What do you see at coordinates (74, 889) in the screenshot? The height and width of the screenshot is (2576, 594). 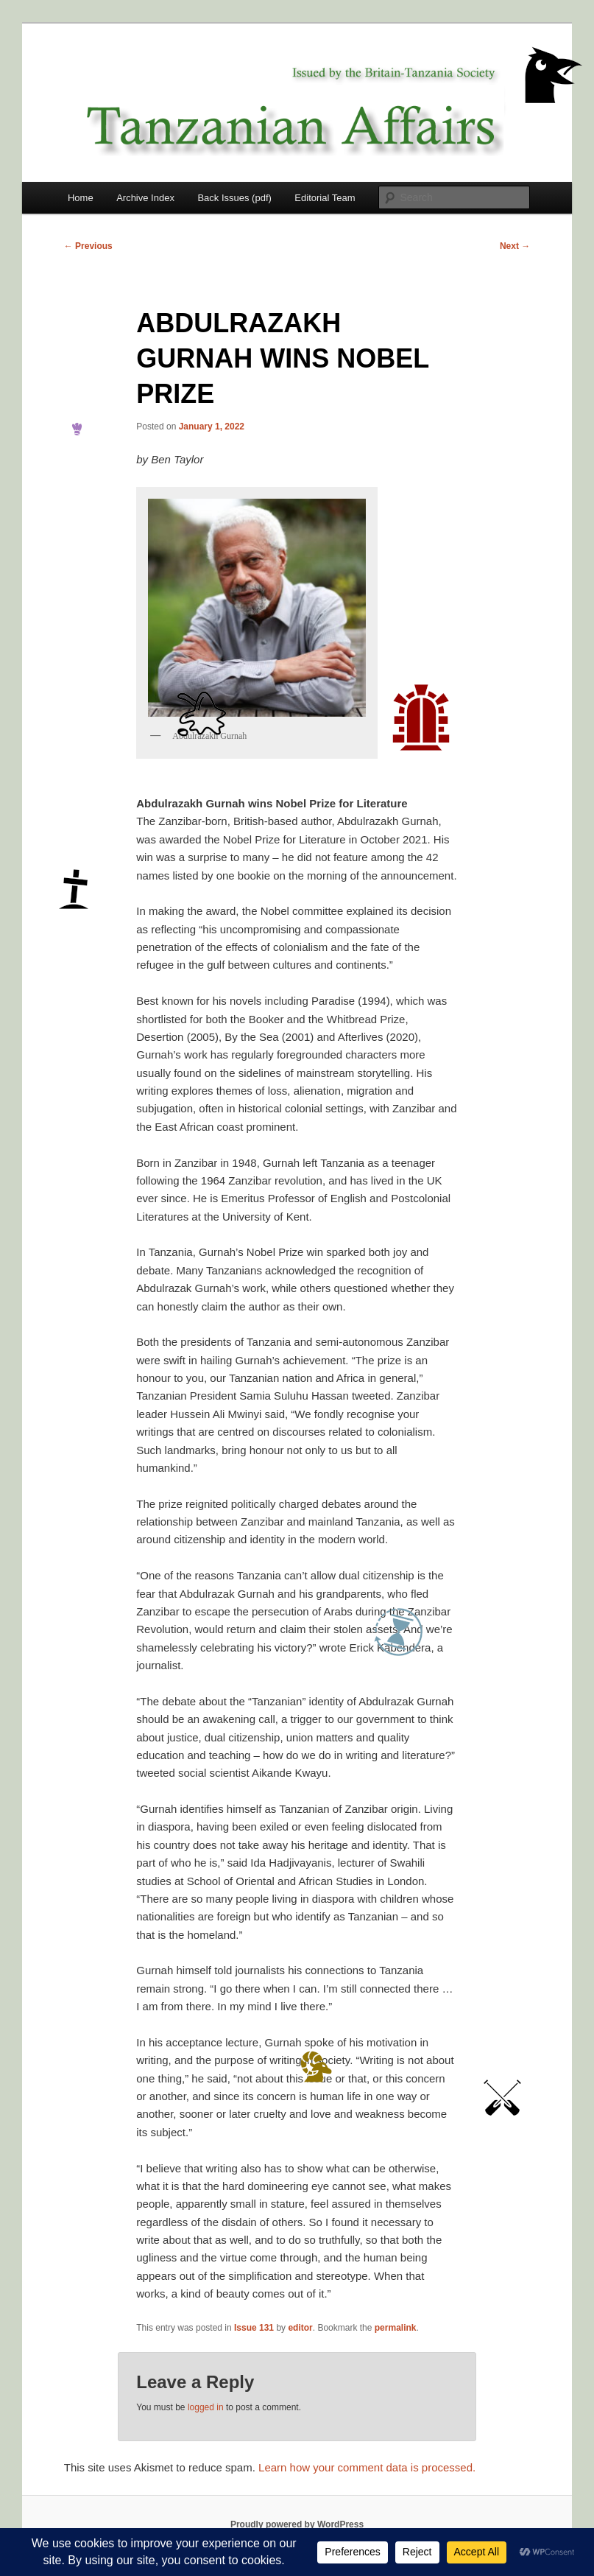 I see `indicates a cemetery or graveyard location` at bounding box center [74, 889].